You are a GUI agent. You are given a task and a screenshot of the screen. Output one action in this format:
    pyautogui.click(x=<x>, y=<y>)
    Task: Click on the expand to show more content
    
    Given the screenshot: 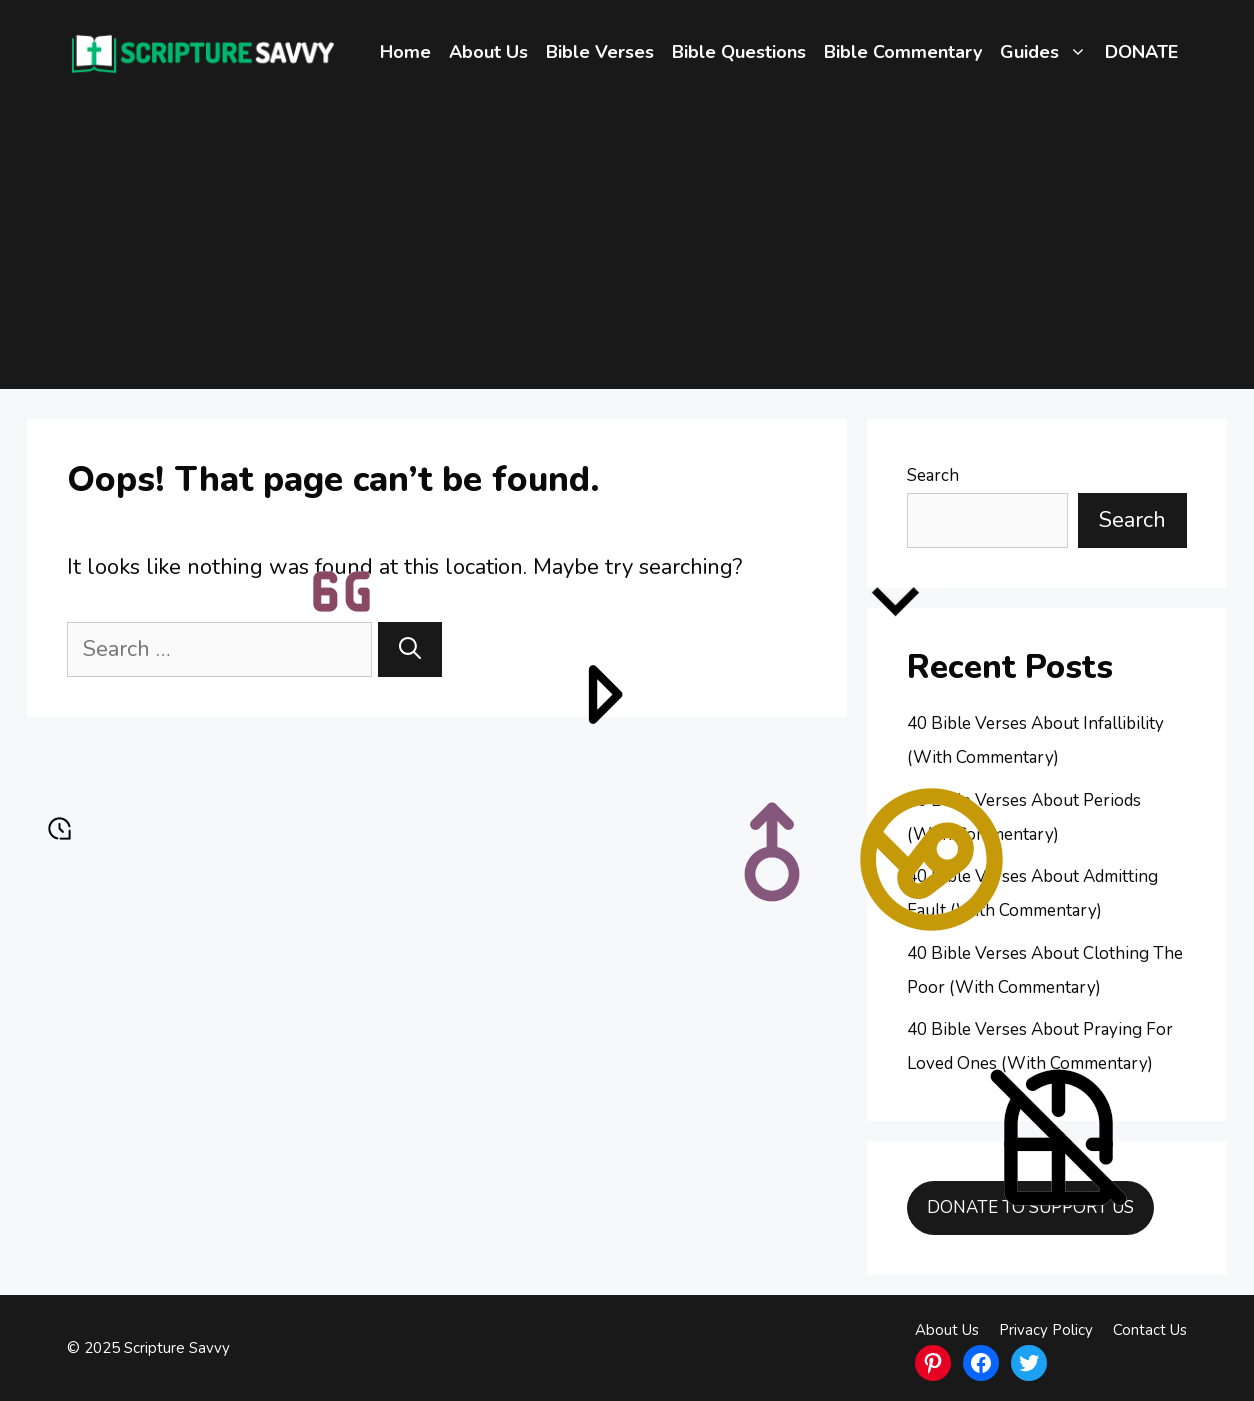 What is the action you would take?
    pyautogui.click(x=895, y=600)
    